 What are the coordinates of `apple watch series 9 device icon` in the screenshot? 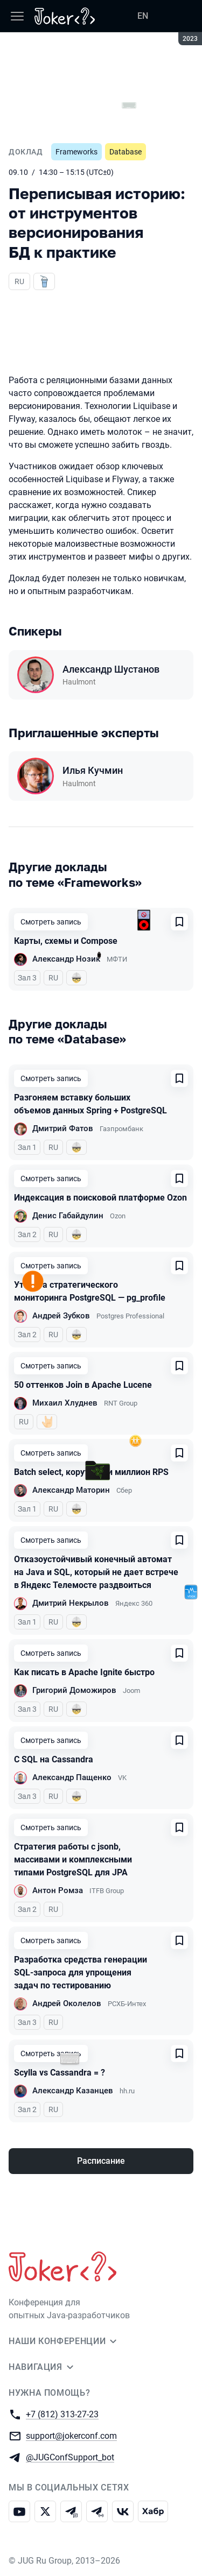 It's located at (99, 955).